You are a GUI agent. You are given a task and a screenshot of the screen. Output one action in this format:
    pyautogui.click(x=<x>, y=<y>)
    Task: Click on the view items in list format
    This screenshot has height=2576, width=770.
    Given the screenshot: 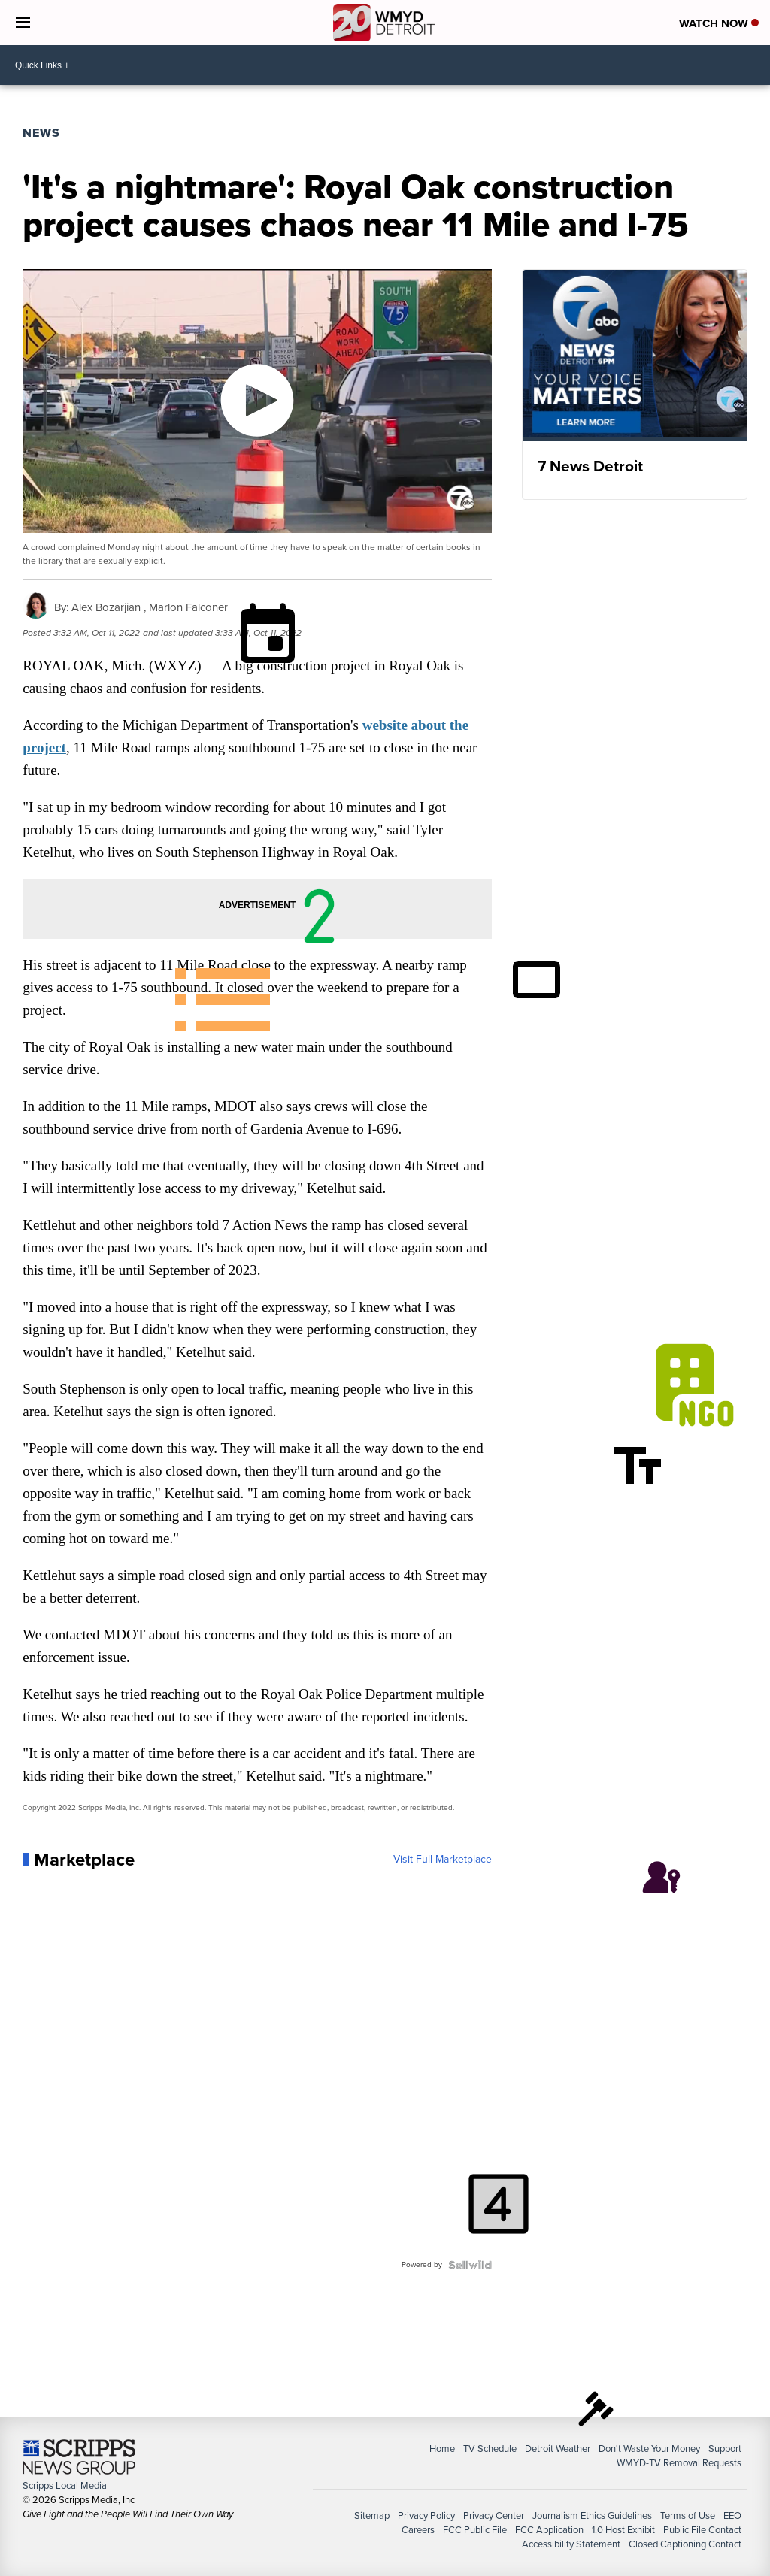 What is the action you would take?
    pyautogui.click(x=223, y=1000)
    